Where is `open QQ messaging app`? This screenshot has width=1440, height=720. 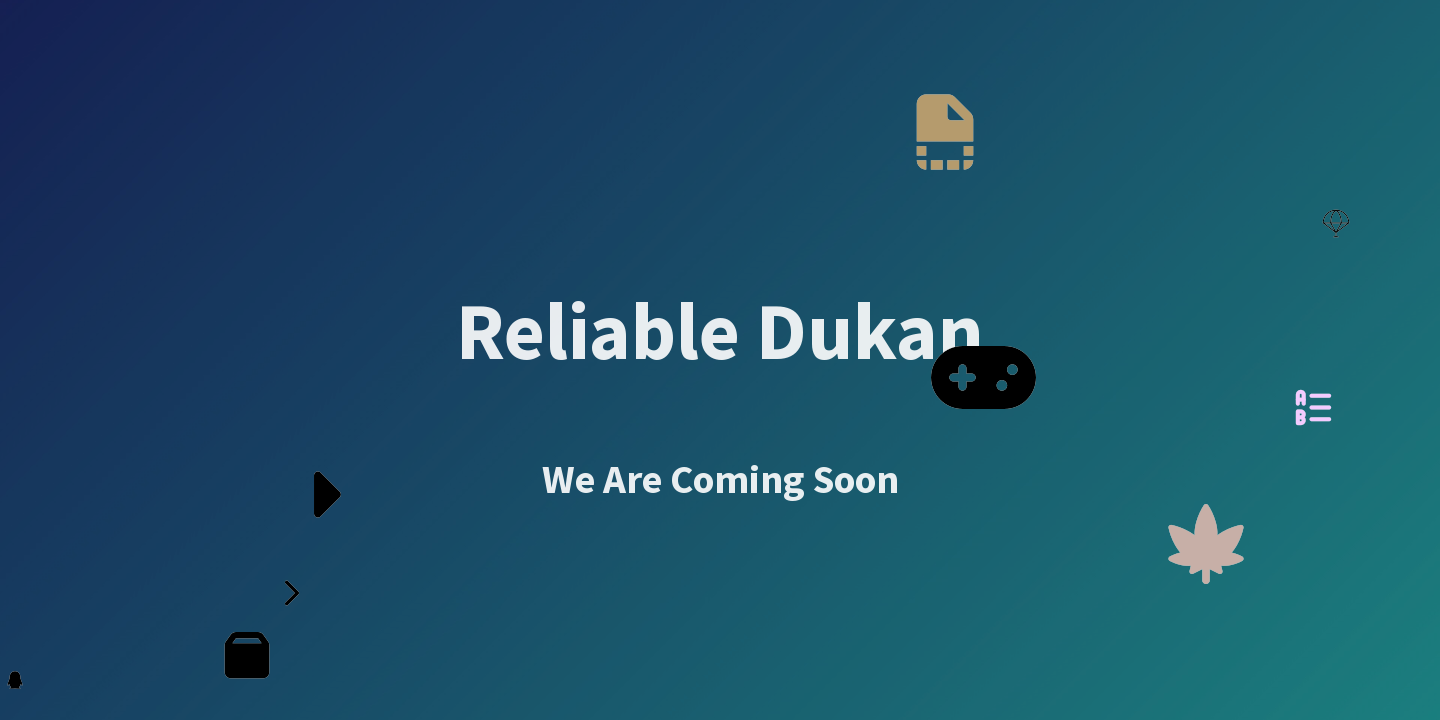
open QQ messaging app is located at coordinates (15, 680).